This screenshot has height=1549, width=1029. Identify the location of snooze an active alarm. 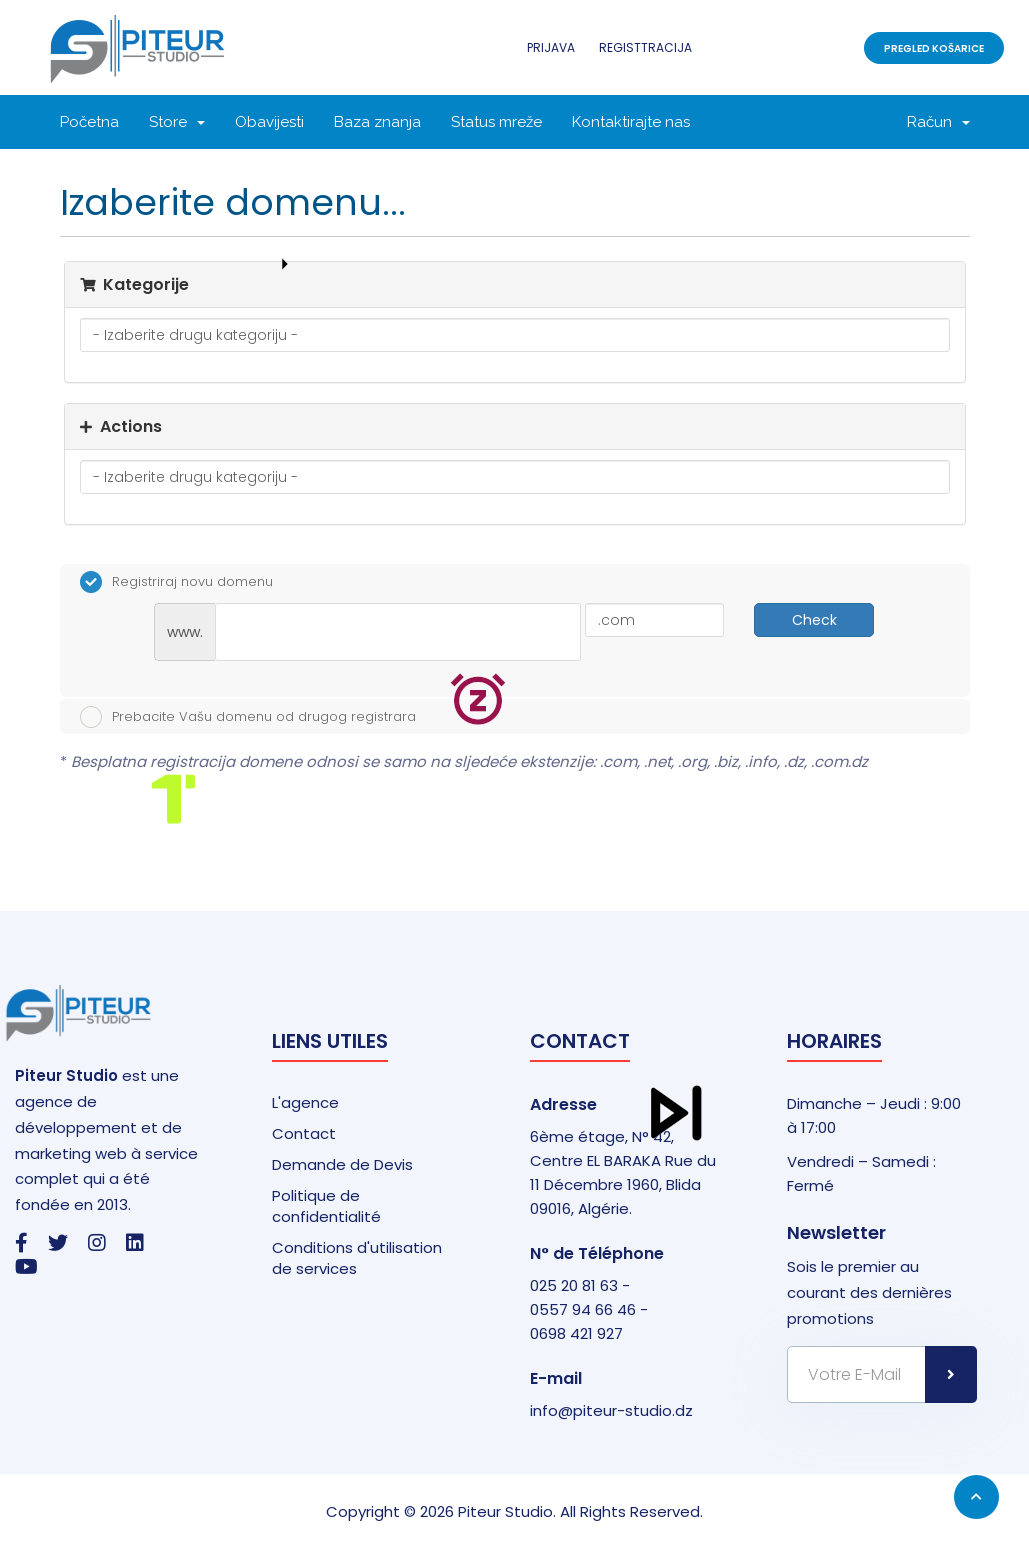
(478, 698).